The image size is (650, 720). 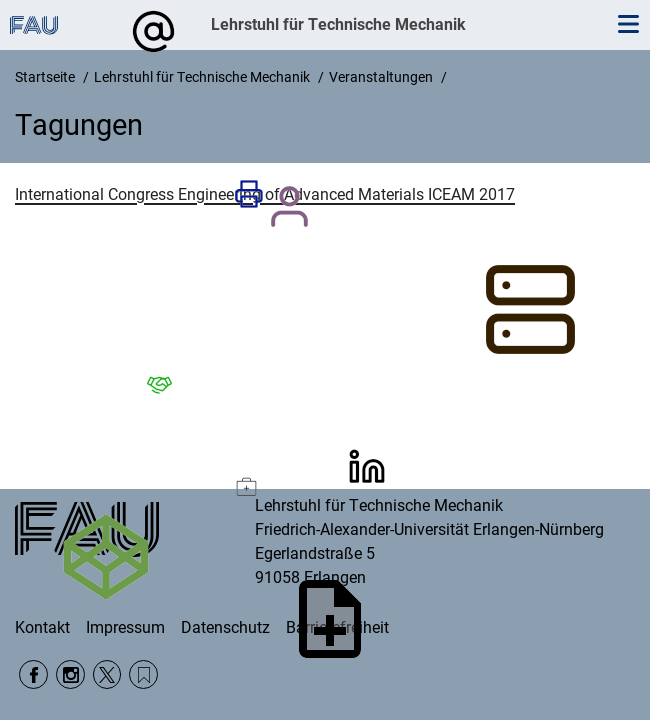 What do you see at coordinates (153, 31) in the screenshot?
I see `mention a user in a post or comment` at bounding box center [153, 31].